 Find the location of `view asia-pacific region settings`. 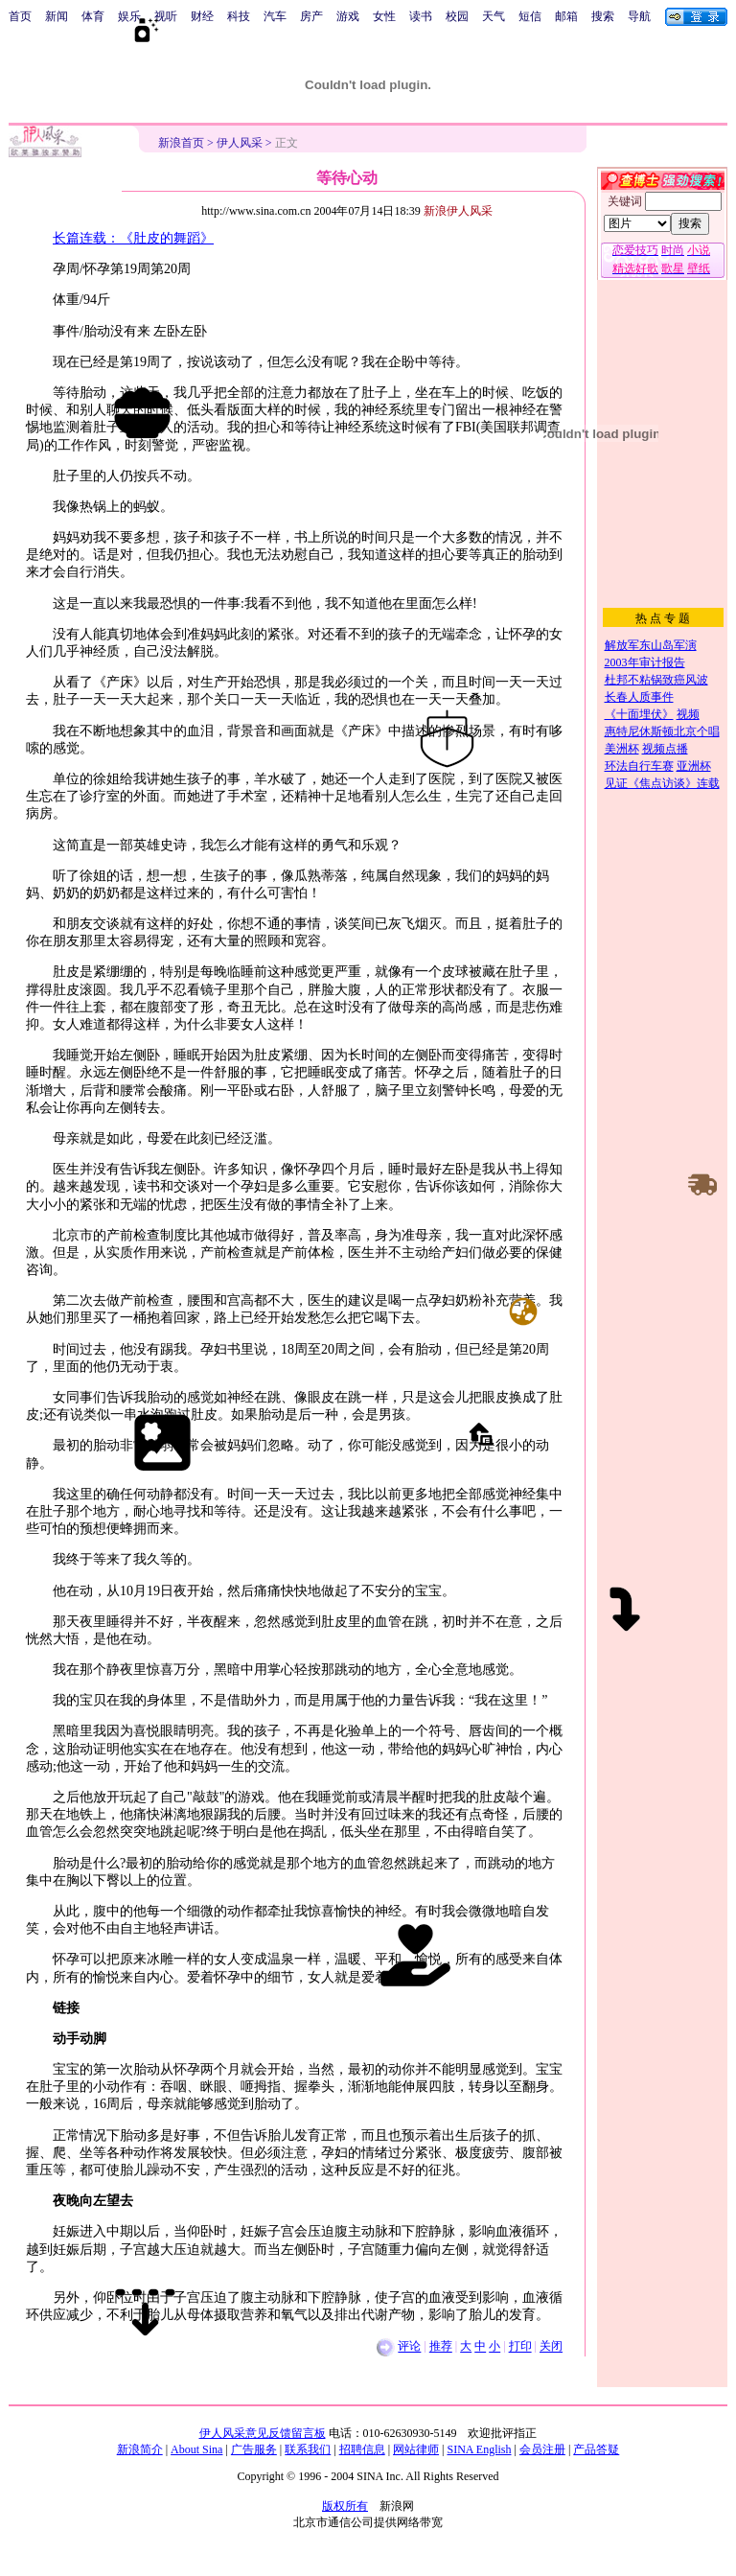

view asia-pacific region settings is located at coordinates (523, 1311).